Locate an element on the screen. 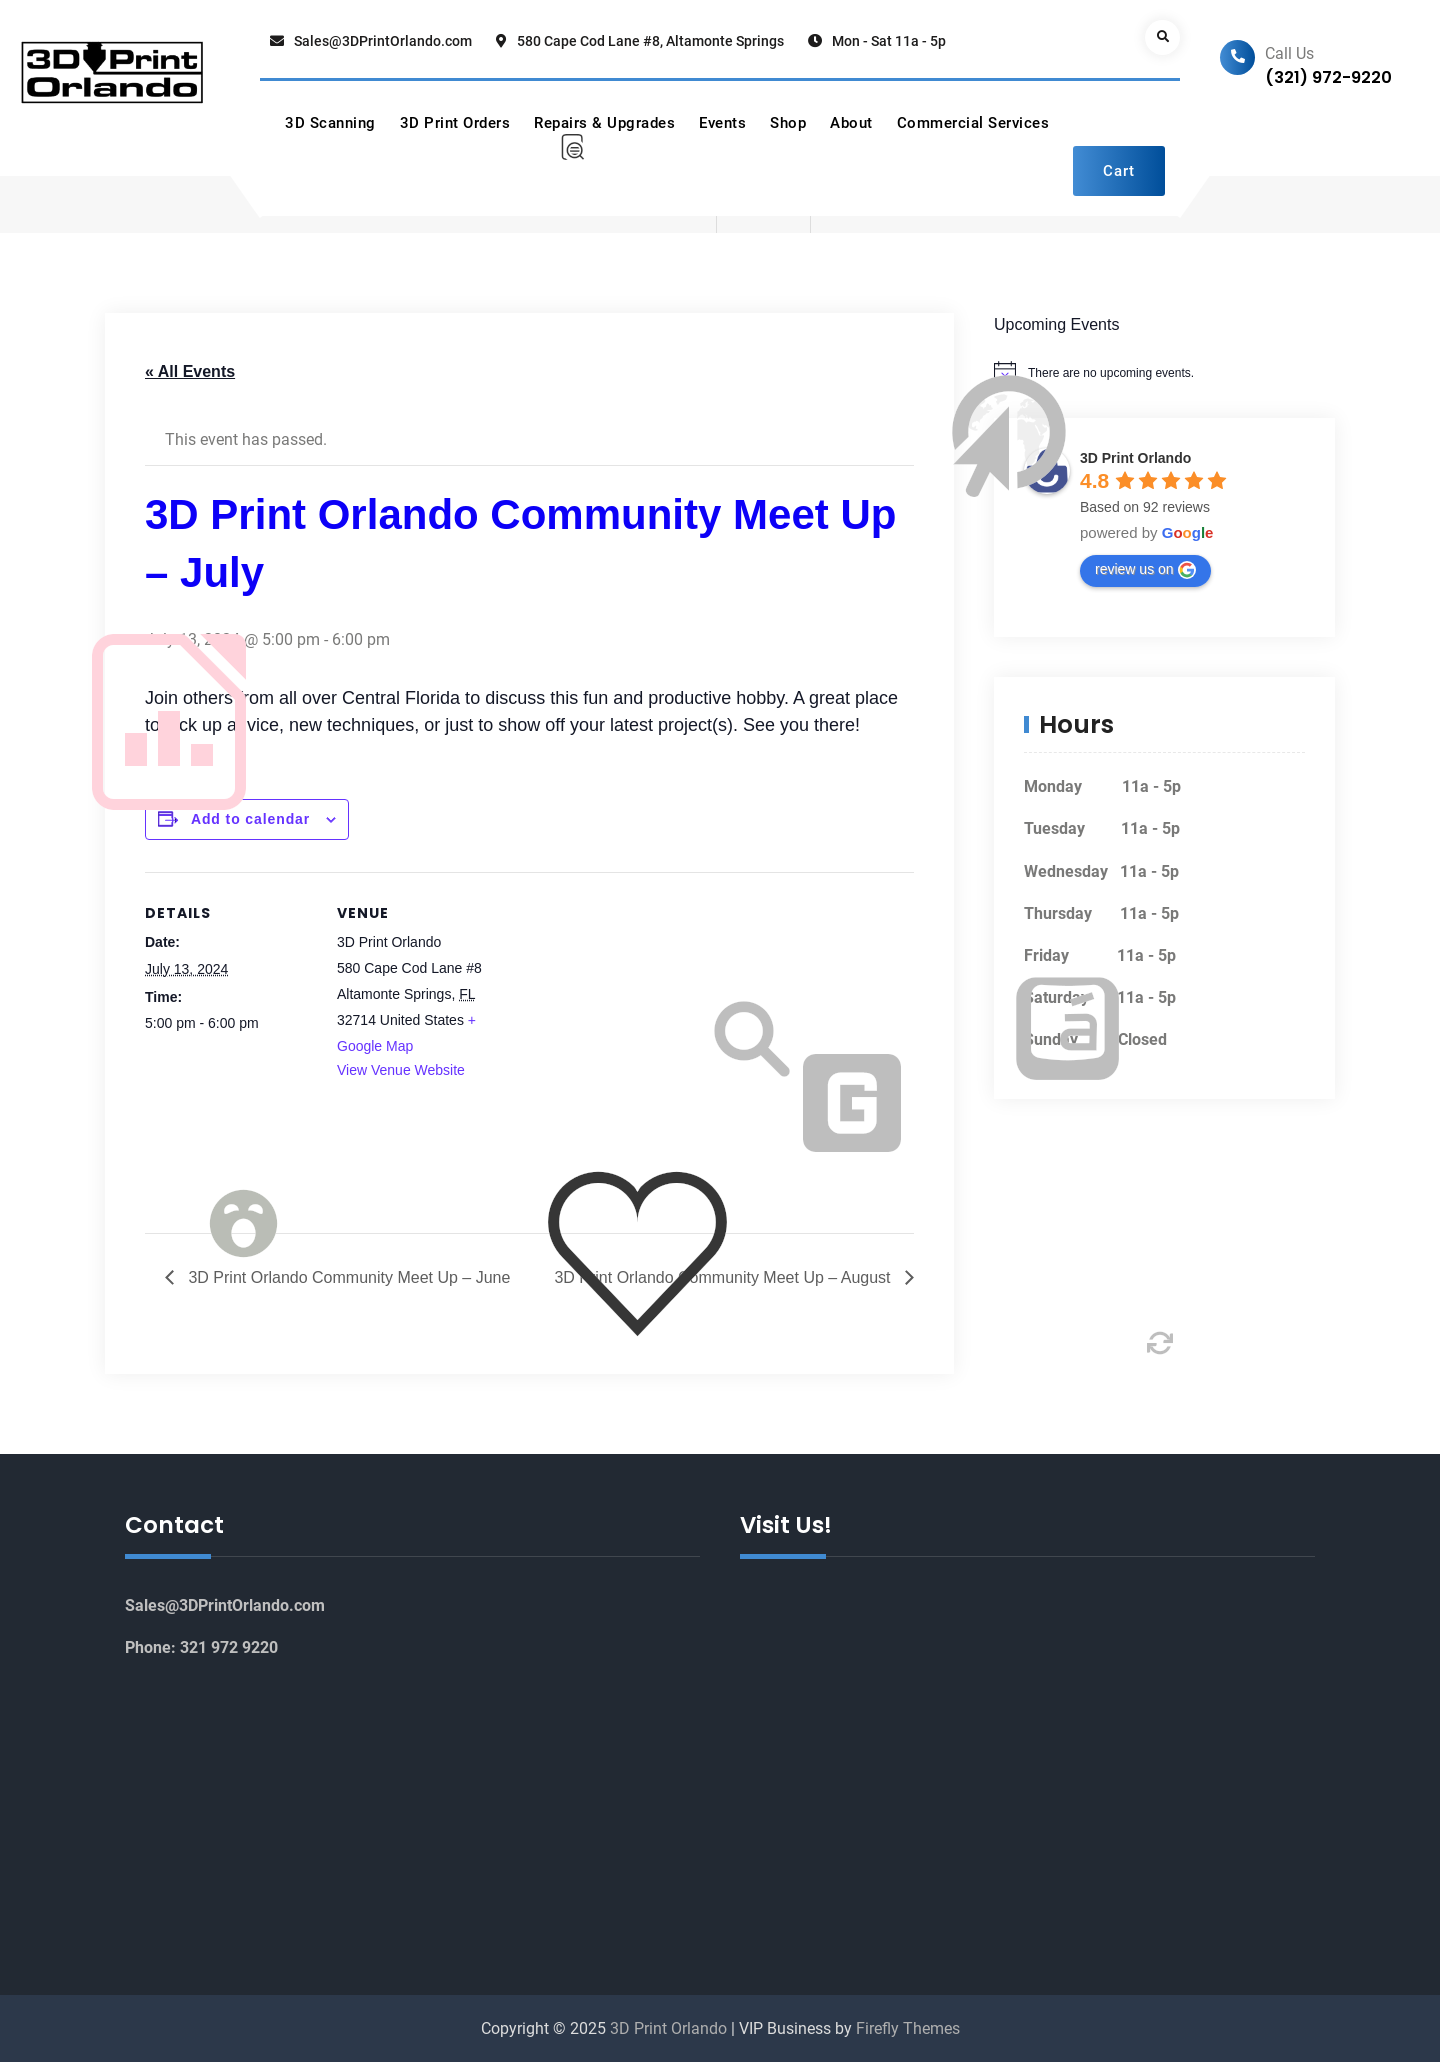 This screenshot has width=1440, height=2062. access search settings and preferences is located at coordinates (752, 1039).